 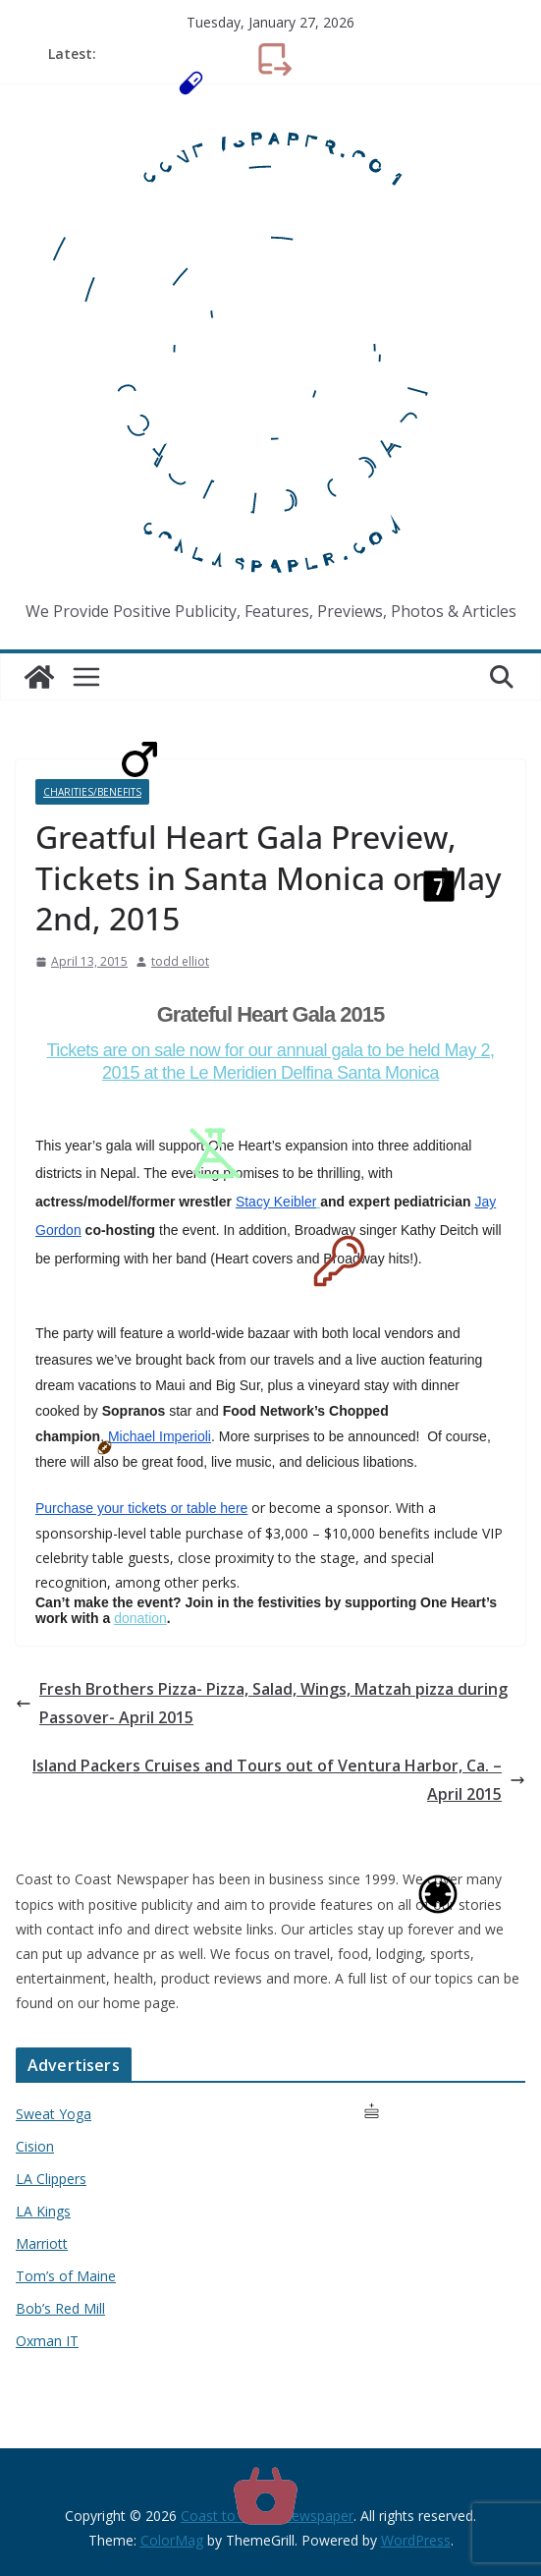 What do you see at coordinates (339, 1260) in the screenshot?
I see `access security or authentication settings` at bounding box center [339, 1260].